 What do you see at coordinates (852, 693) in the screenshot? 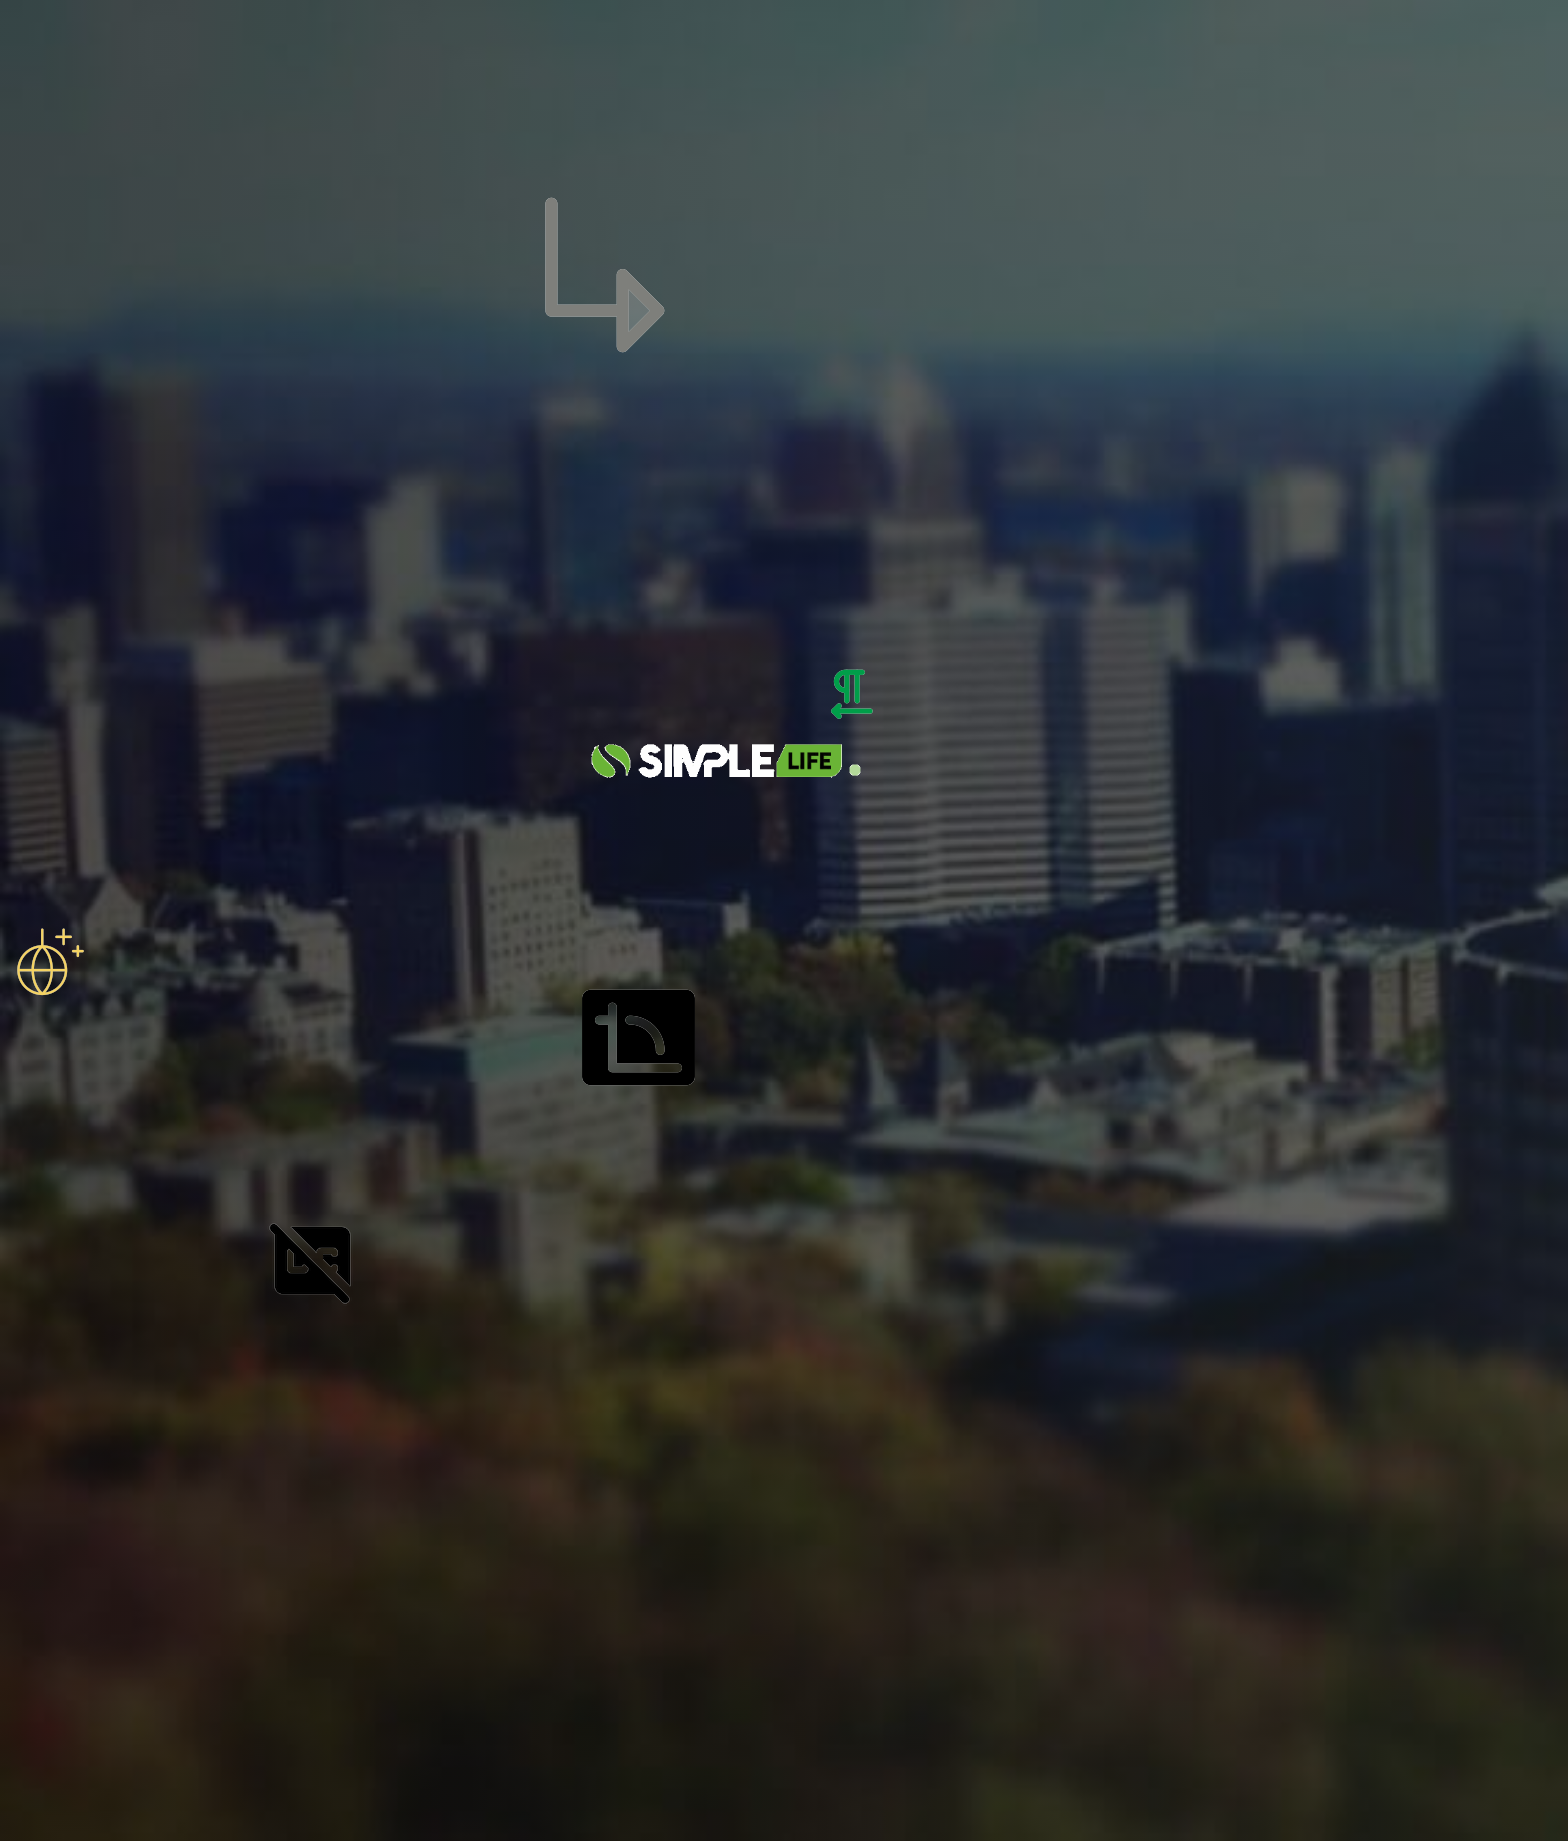
I see `switch text direction to right-to-left` at bounding box center [852, 693].